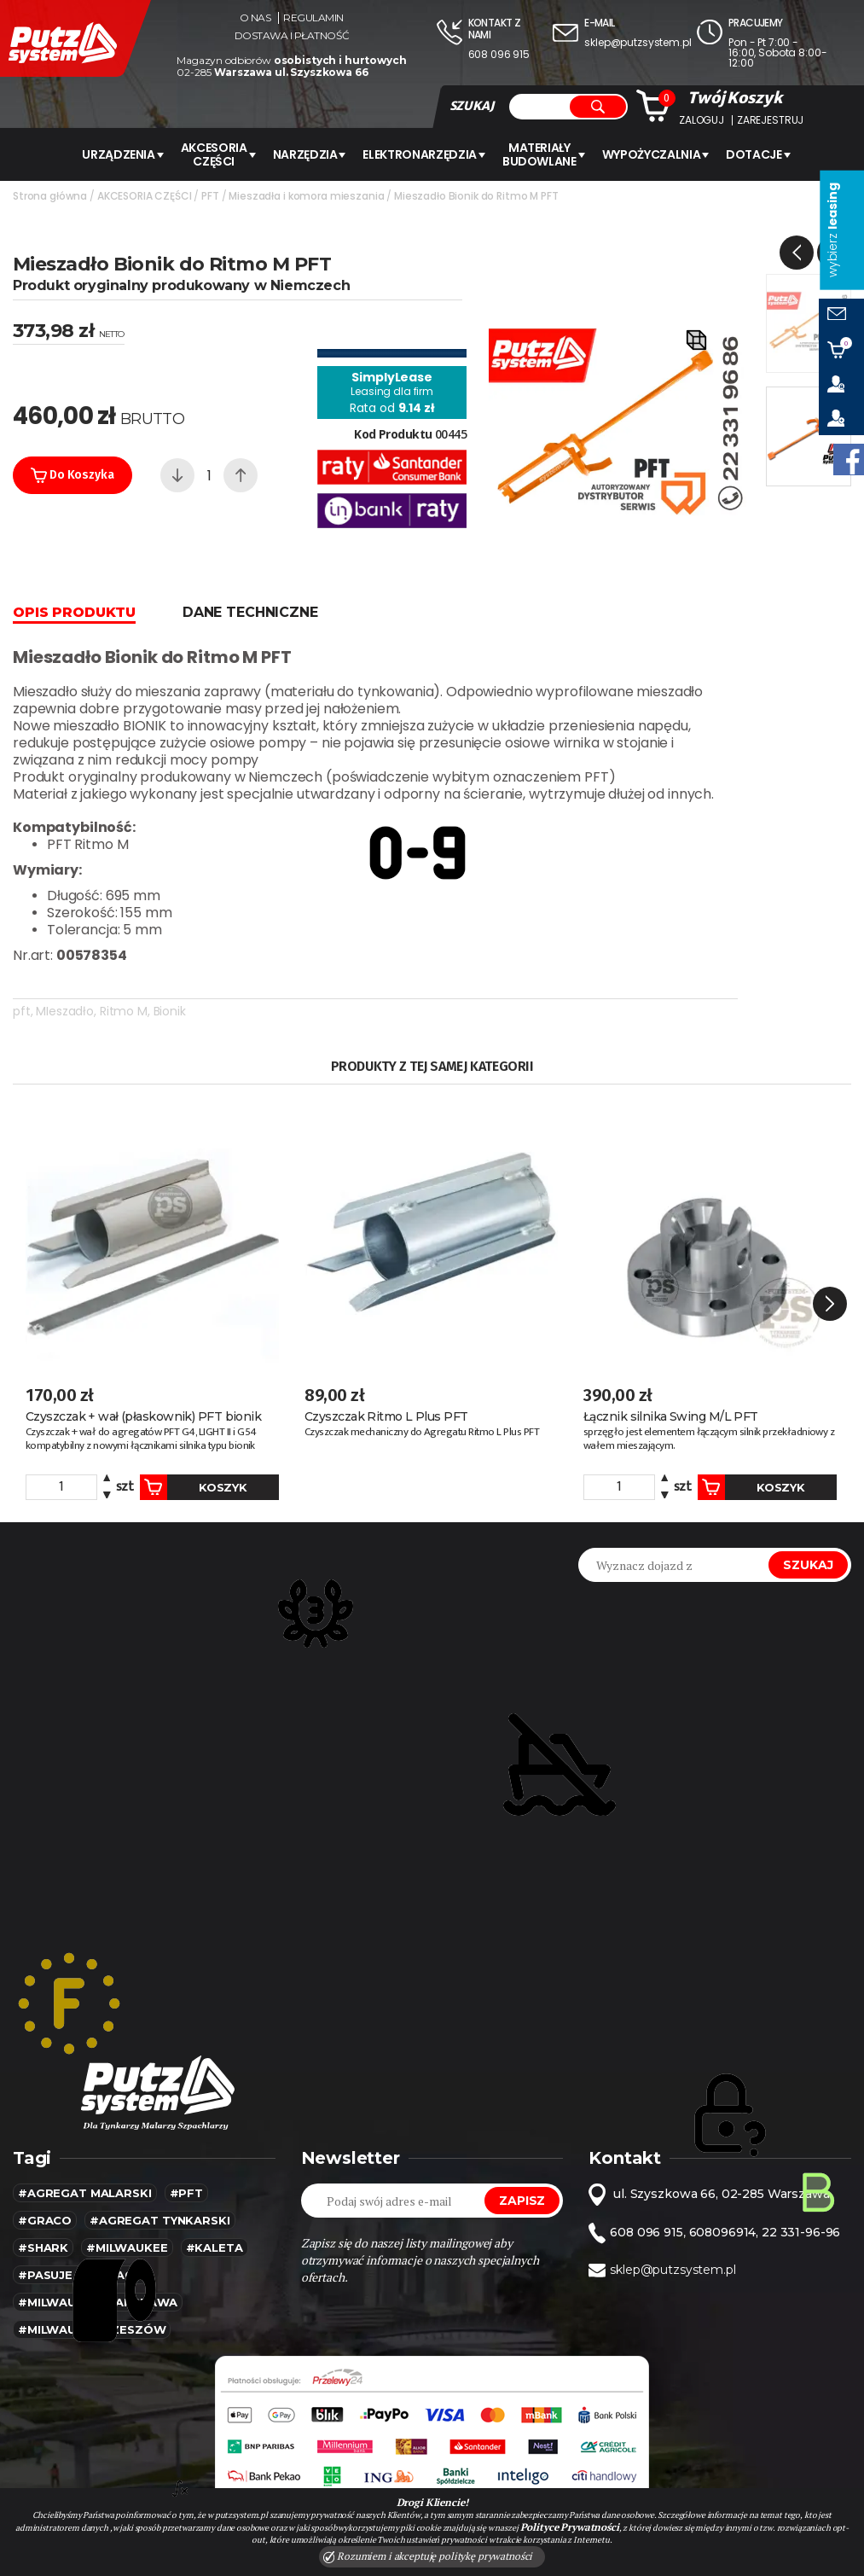 The height and width of the screenshot is (2576, 864). I want to click on third place ranking or award, so click(316, 1614).